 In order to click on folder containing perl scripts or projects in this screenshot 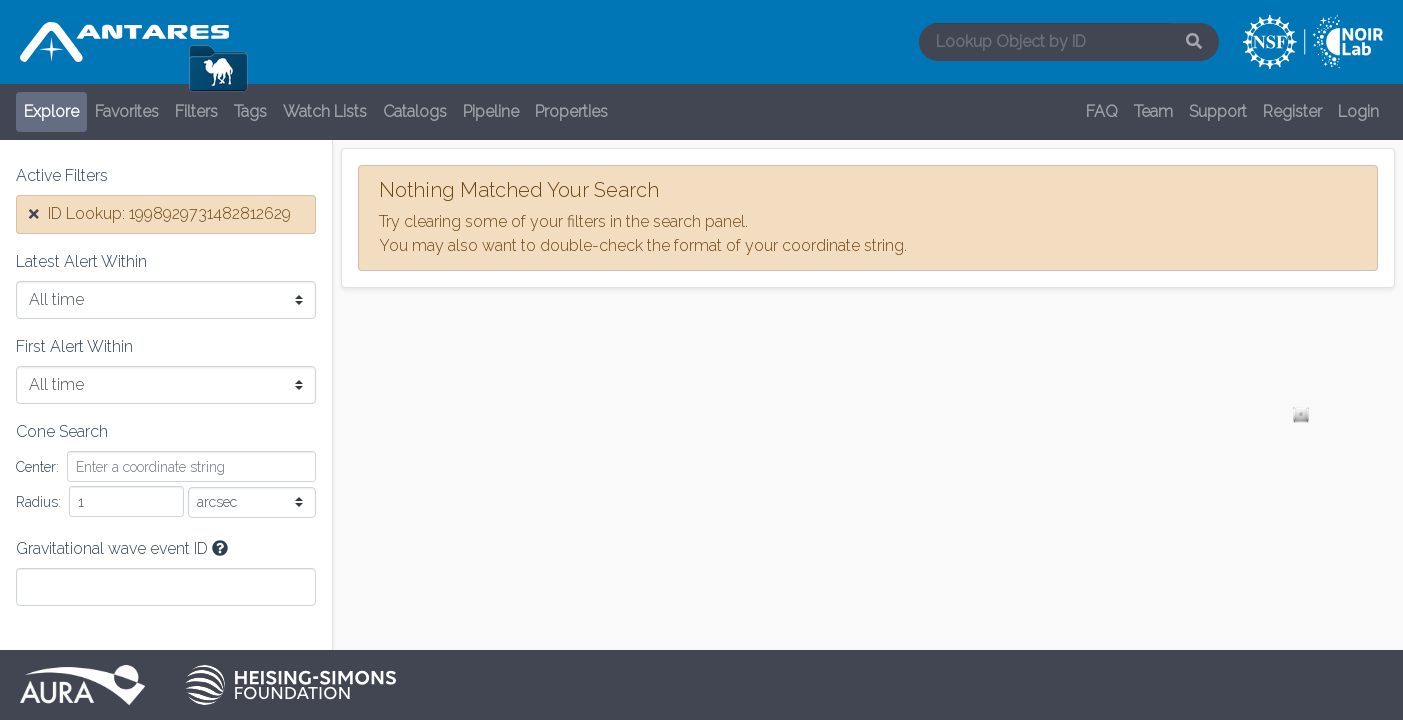, I will do `click(218, 70)`.